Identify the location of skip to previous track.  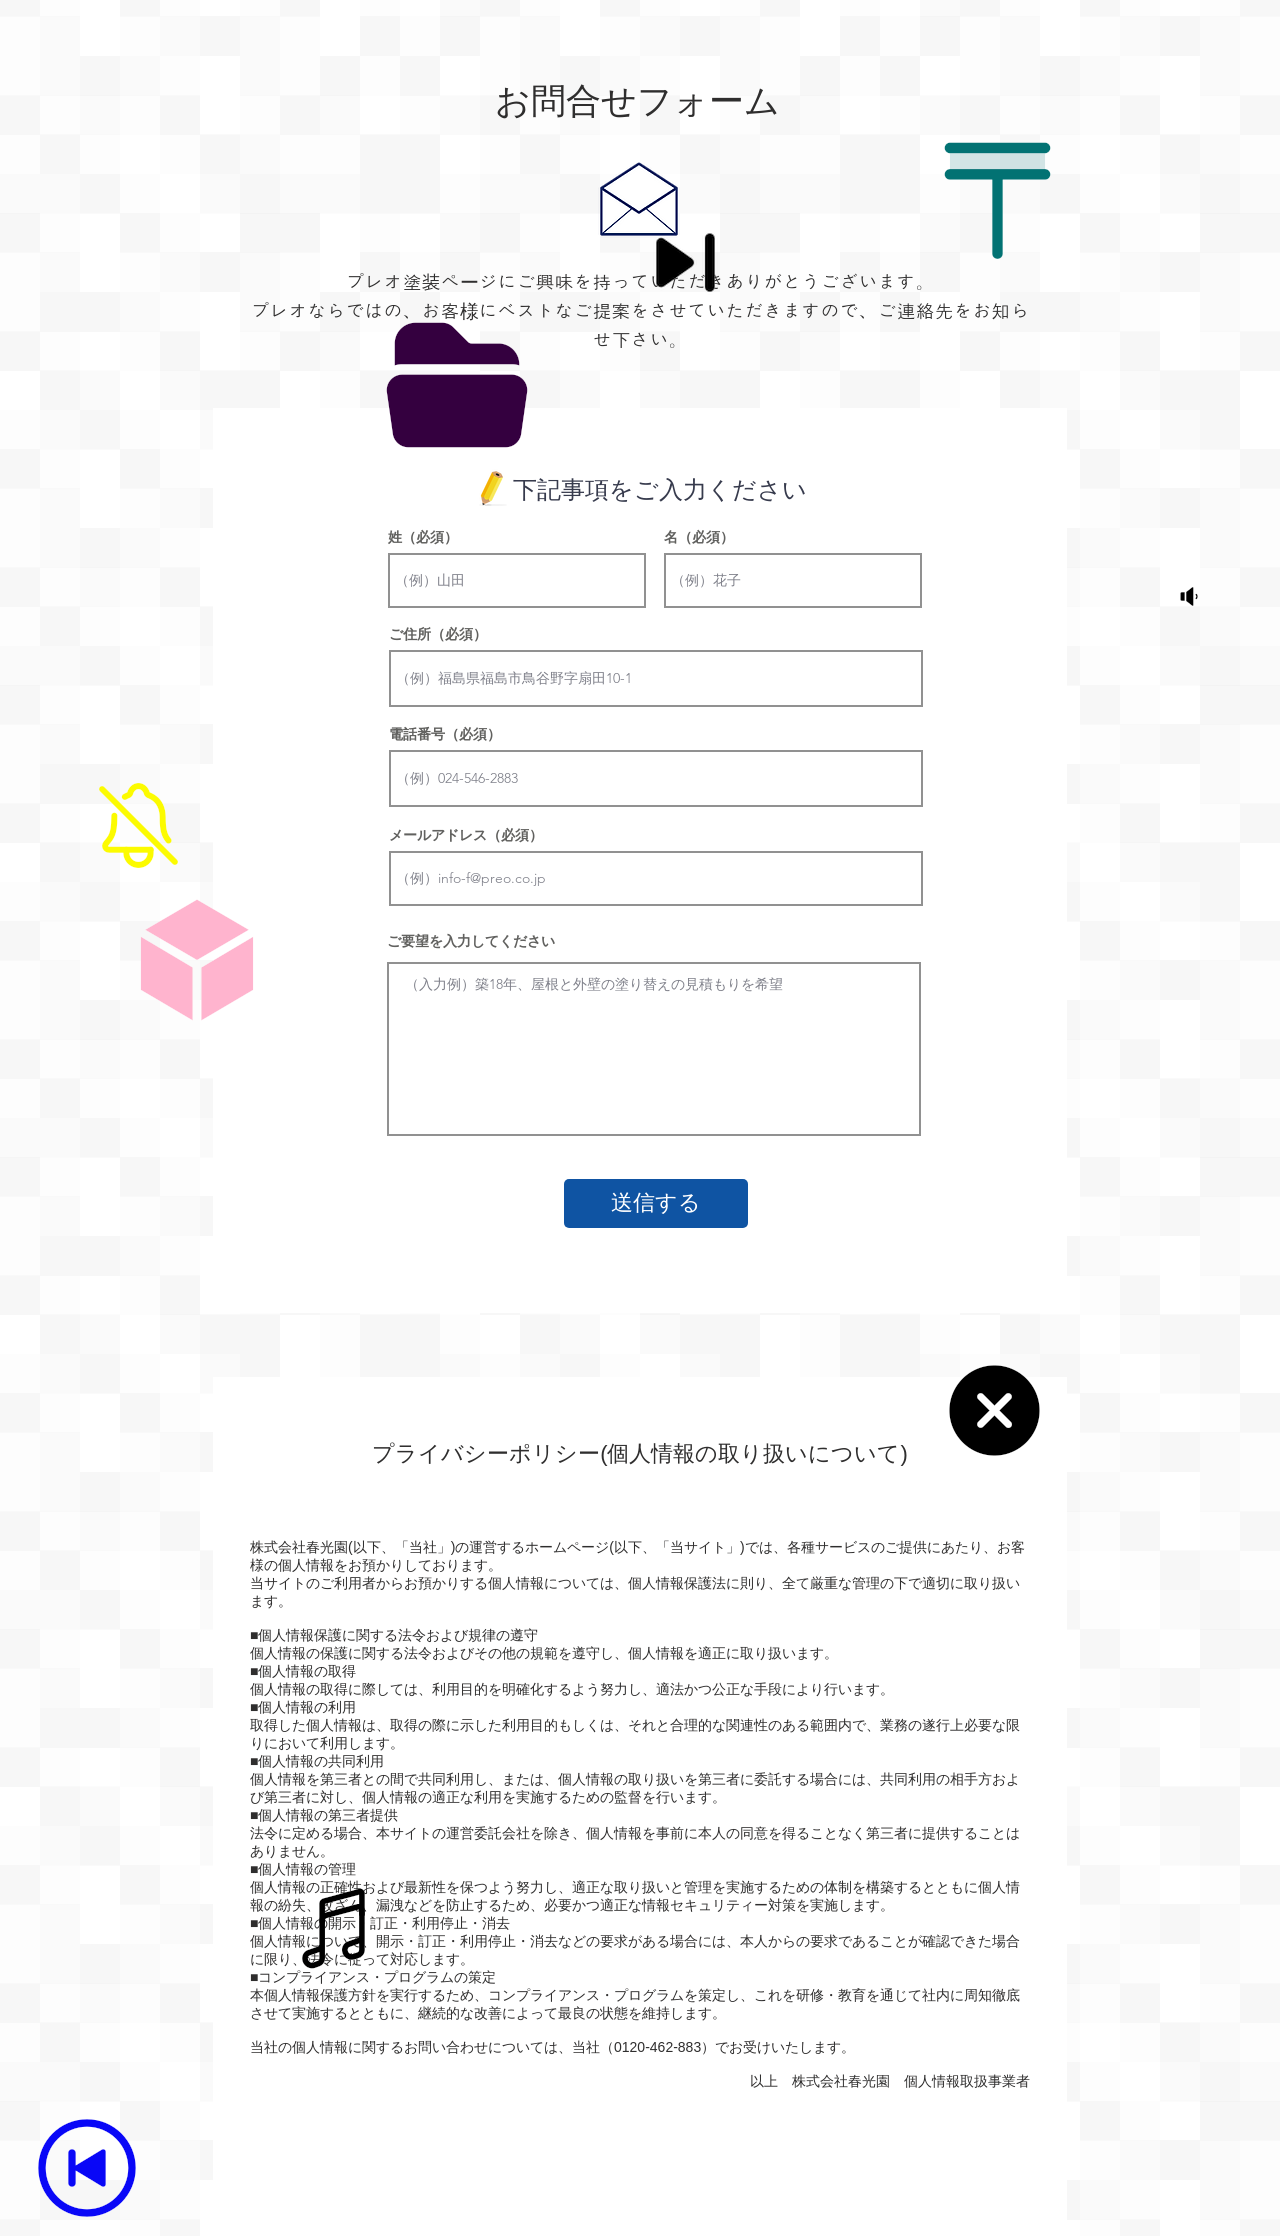
(87, 2168).